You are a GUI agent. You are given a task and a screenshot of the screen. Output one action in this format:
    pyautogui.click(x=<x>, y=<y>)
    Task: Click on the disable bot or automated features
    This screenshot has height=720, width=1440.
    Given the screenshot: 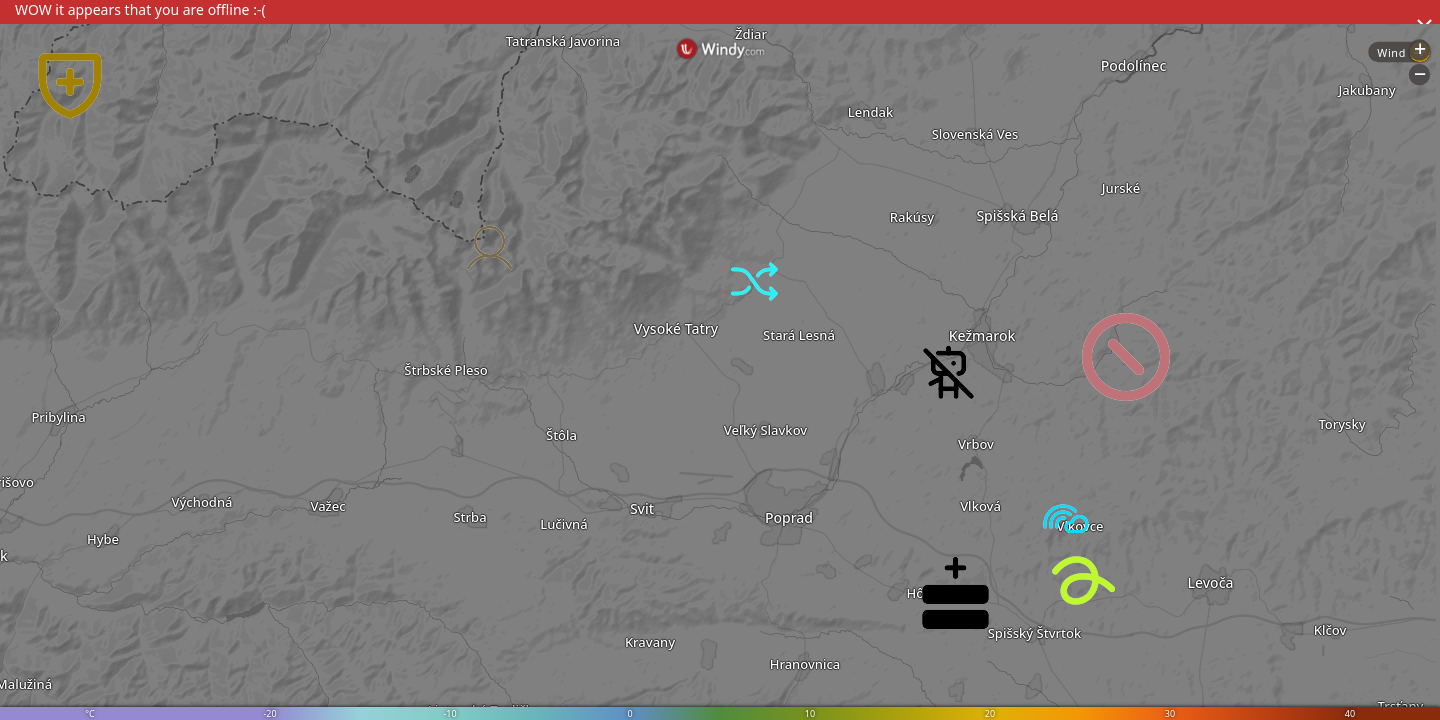 What is the action you would take?
    pyautogui.click(x=948, y=373)
    